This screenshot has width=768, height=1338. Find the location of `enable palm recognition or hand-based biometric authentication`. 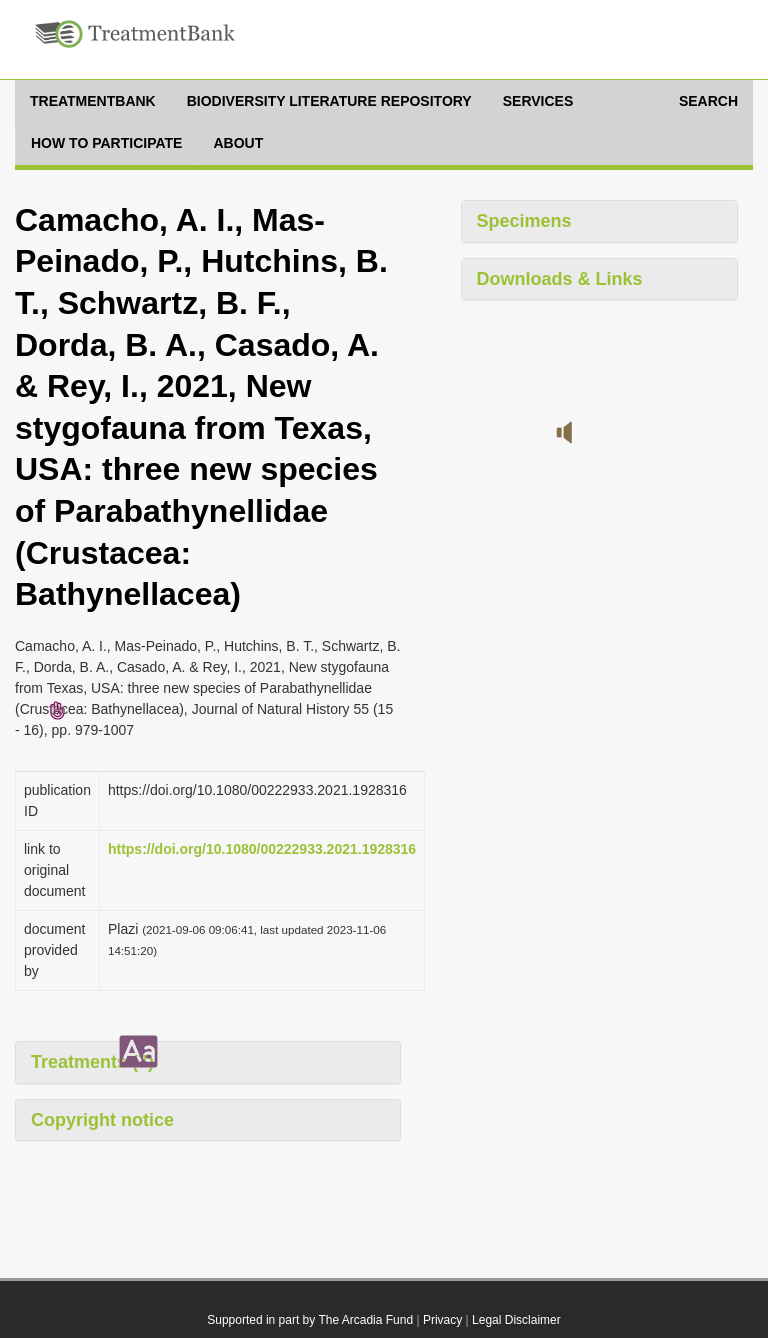

enable palm recognition or hand-based biometric authentication is located at coordinates (57, 710).